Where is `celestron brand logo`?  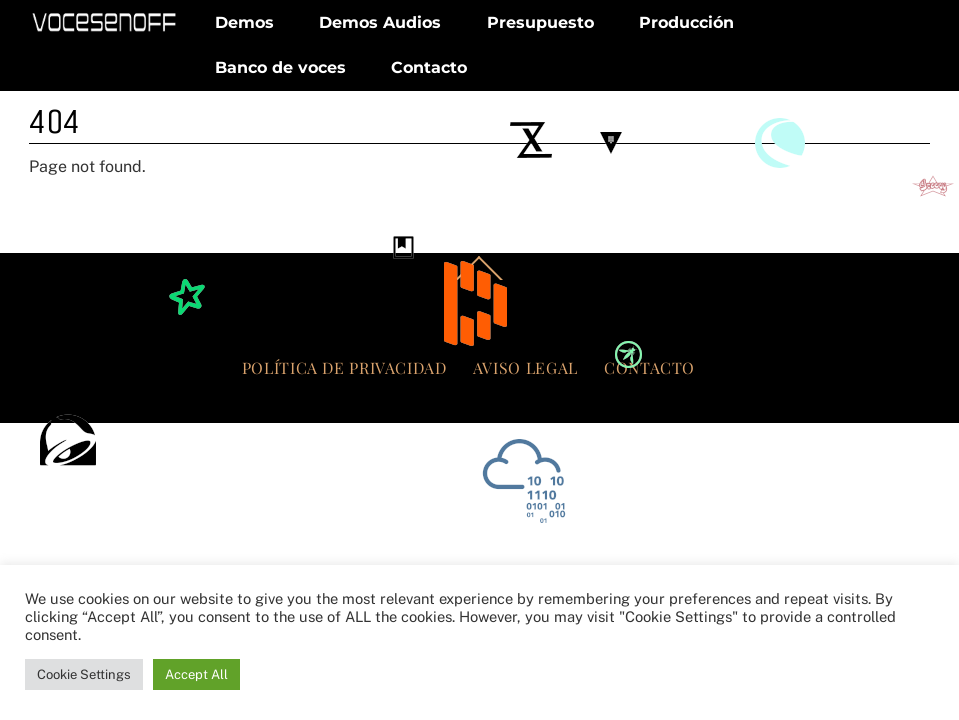 celestron brand logo is located at coordinates (780, 143).